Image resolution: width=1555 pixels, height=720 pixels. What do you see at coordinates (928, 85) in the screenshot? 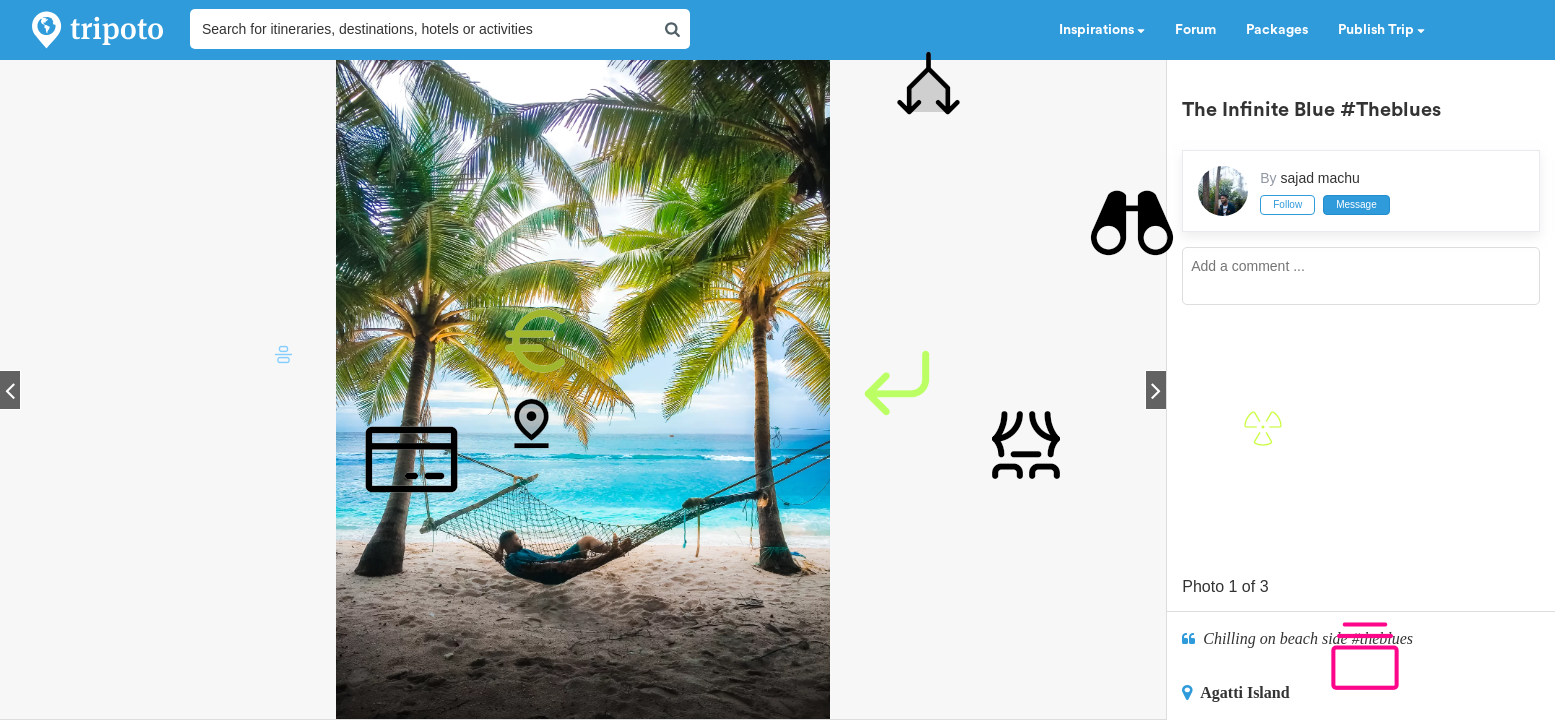
I see `split content into multiple paths` at bounding box center [928, 85].